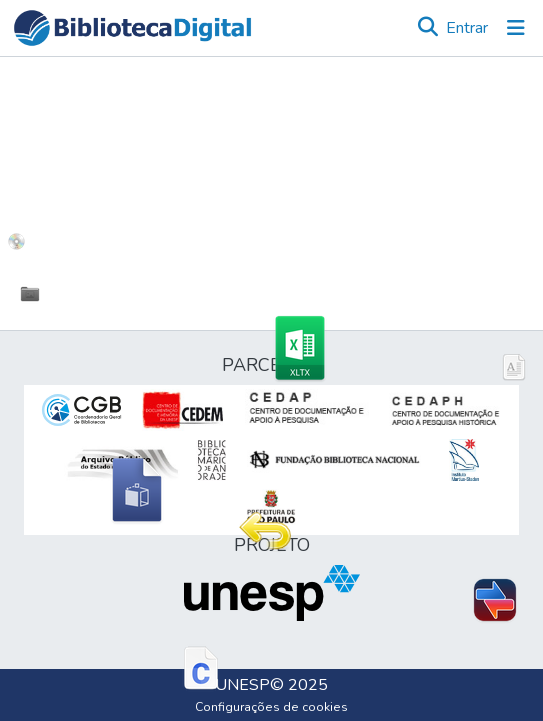 This screenshot has width=543, height=721. What do you see at coordinates (30, 294) in the screenshot?
I see `open your images folder` at bounding box center [30, 294].